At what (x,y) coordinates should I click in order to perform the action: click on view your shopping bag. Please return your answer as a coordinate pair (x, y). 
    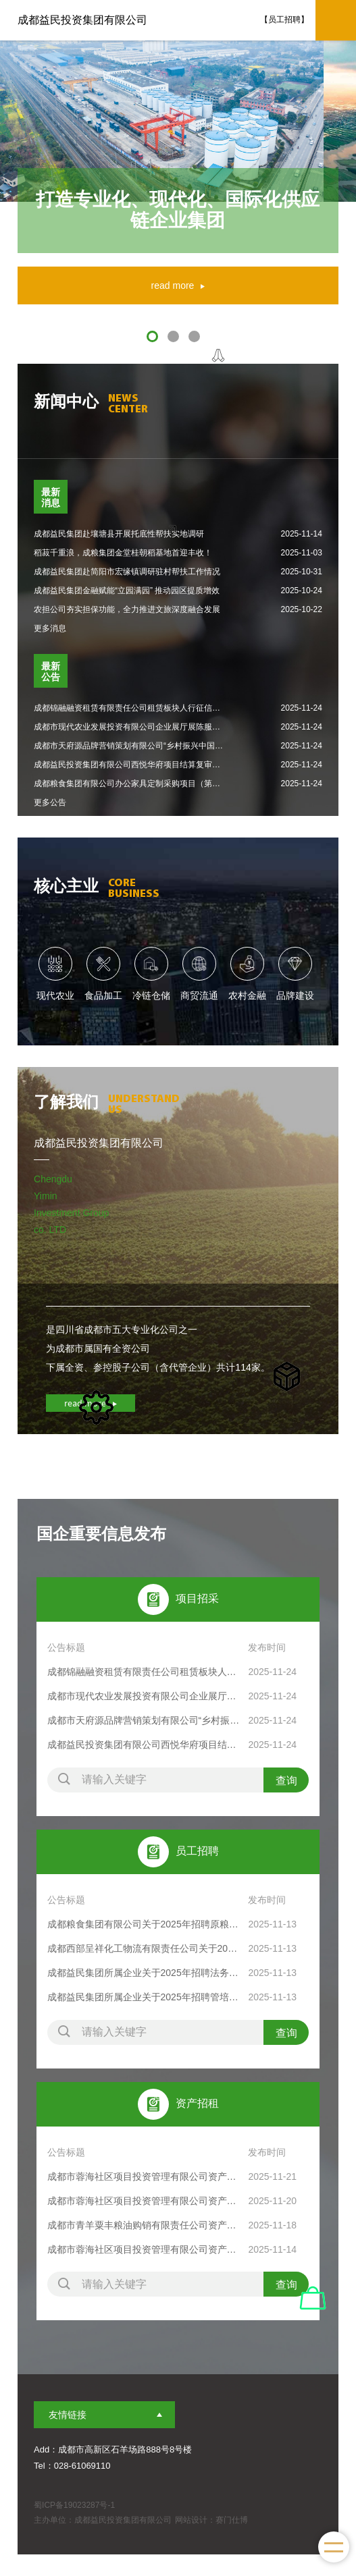
    Looking at the image, I should click on (313, 2299).